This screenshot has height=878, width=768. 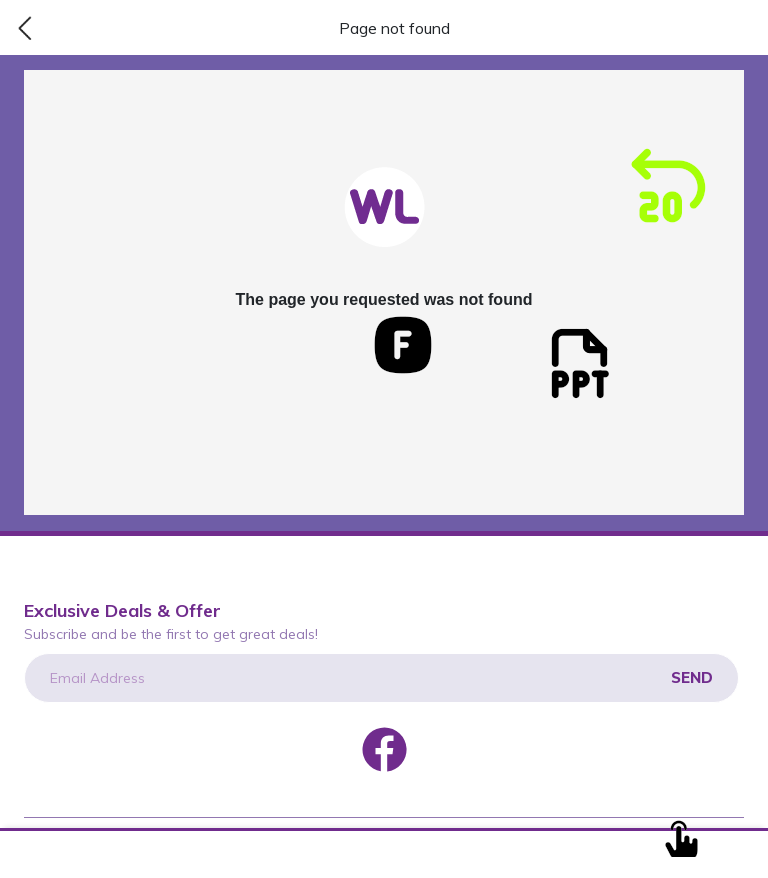 I want to click on skip backward 20 seconds, so click(x=666, y=187).